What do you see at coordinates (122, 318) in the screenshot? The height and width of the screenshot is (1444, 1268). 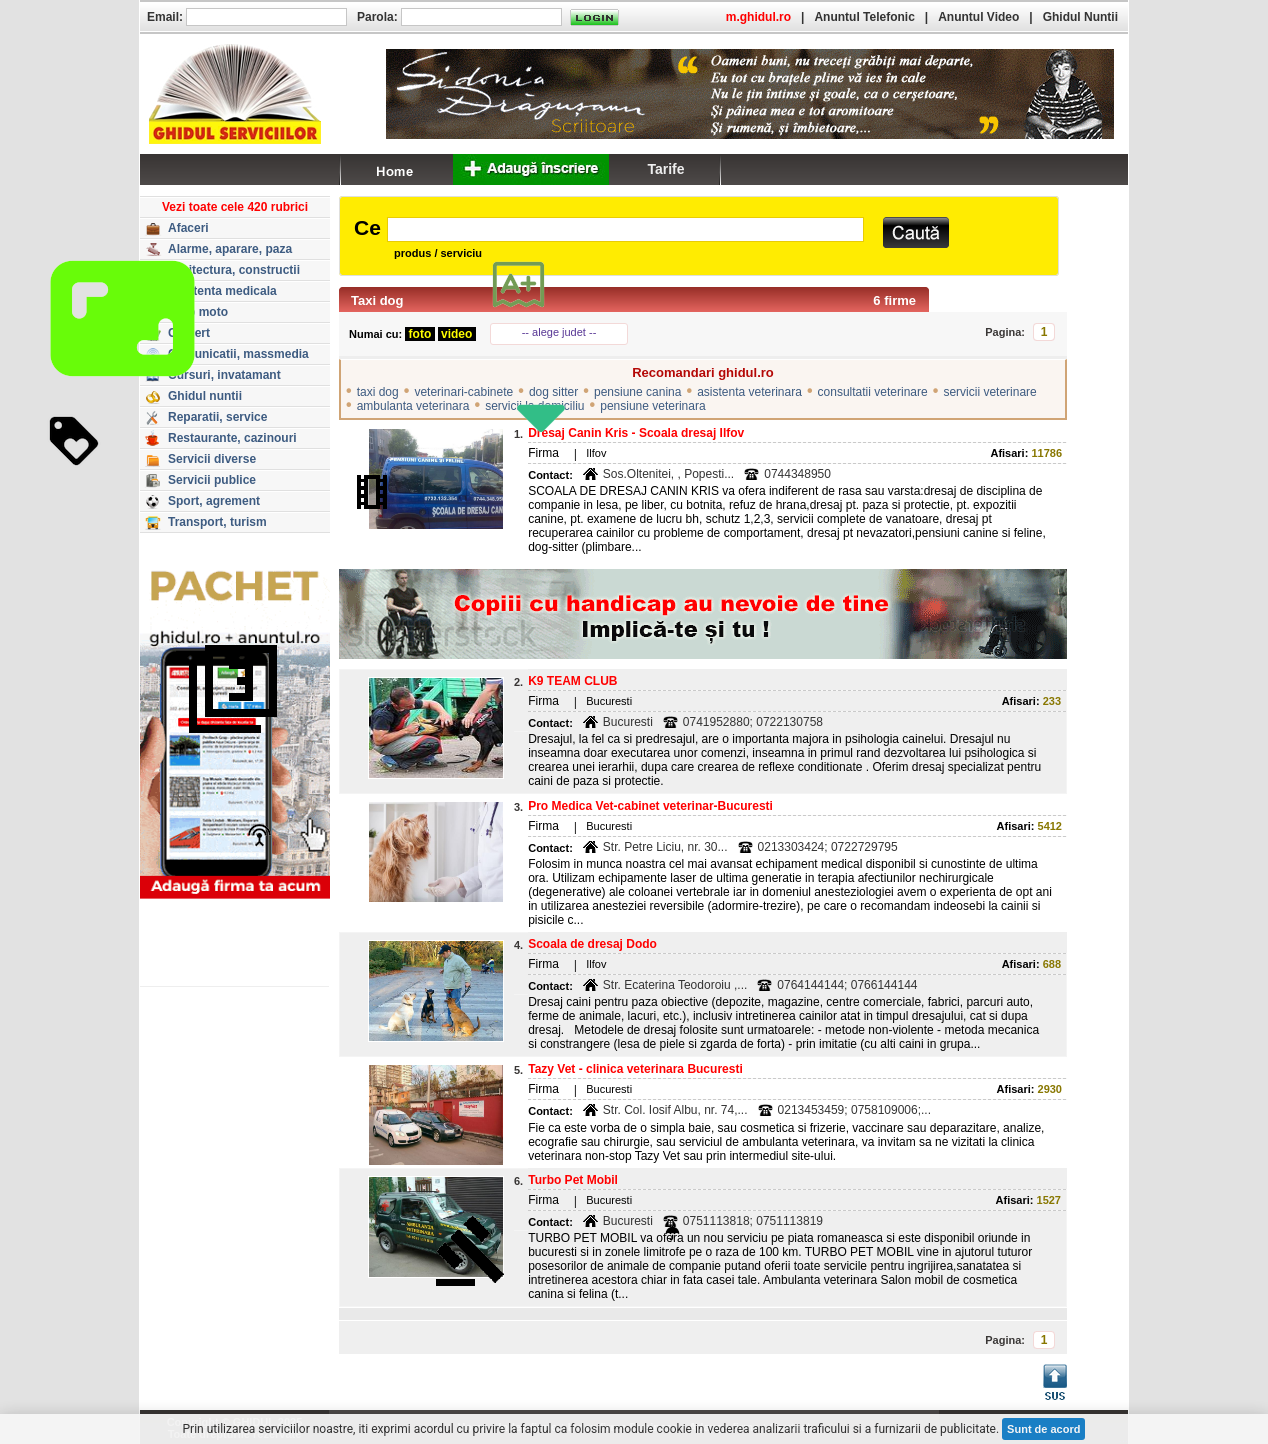 I see `adjust image or video aspect ratio` at bounding box center [122, 318].